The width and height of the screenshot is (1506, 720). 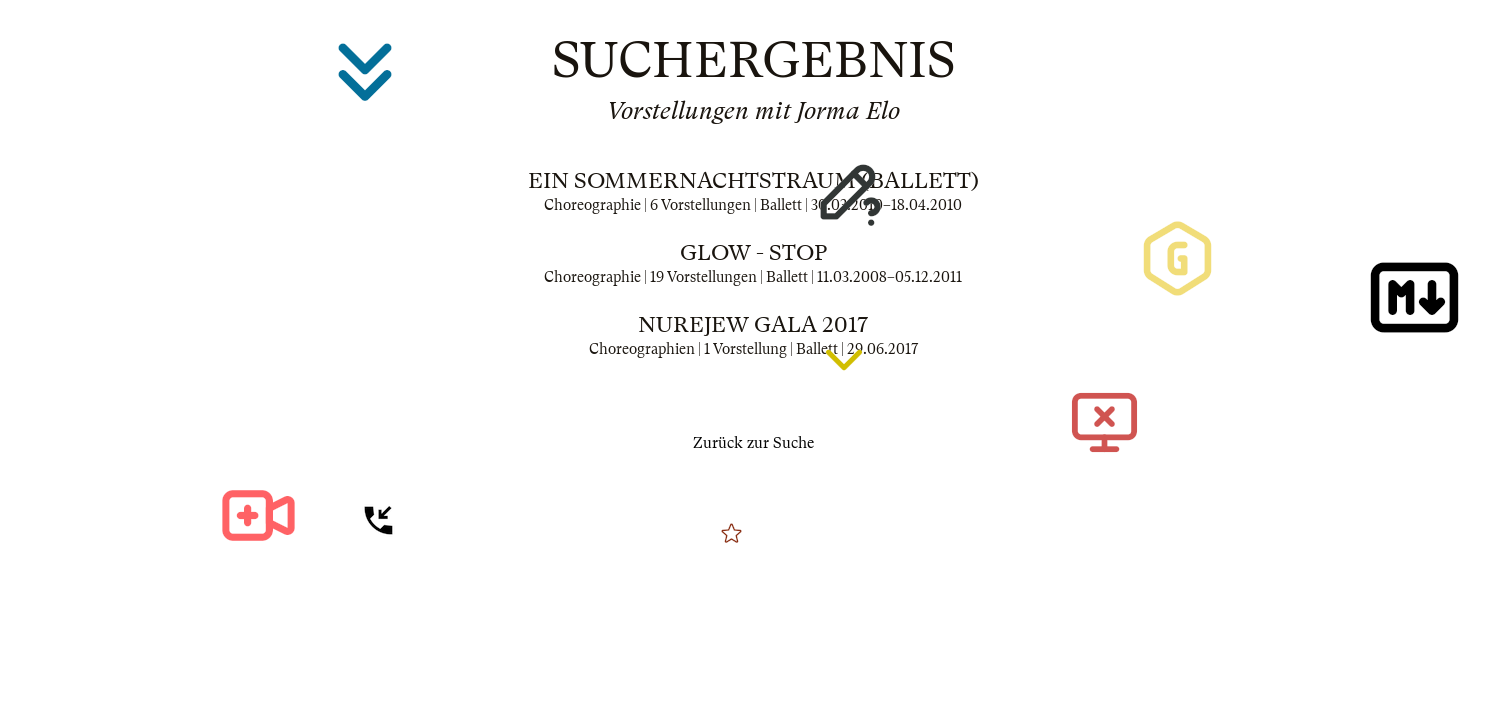 What do you see at coordinates (844, 360) in the screenshot?
I see `expand a dropdown menu or collapsed section` at bounding box center [844, 360].